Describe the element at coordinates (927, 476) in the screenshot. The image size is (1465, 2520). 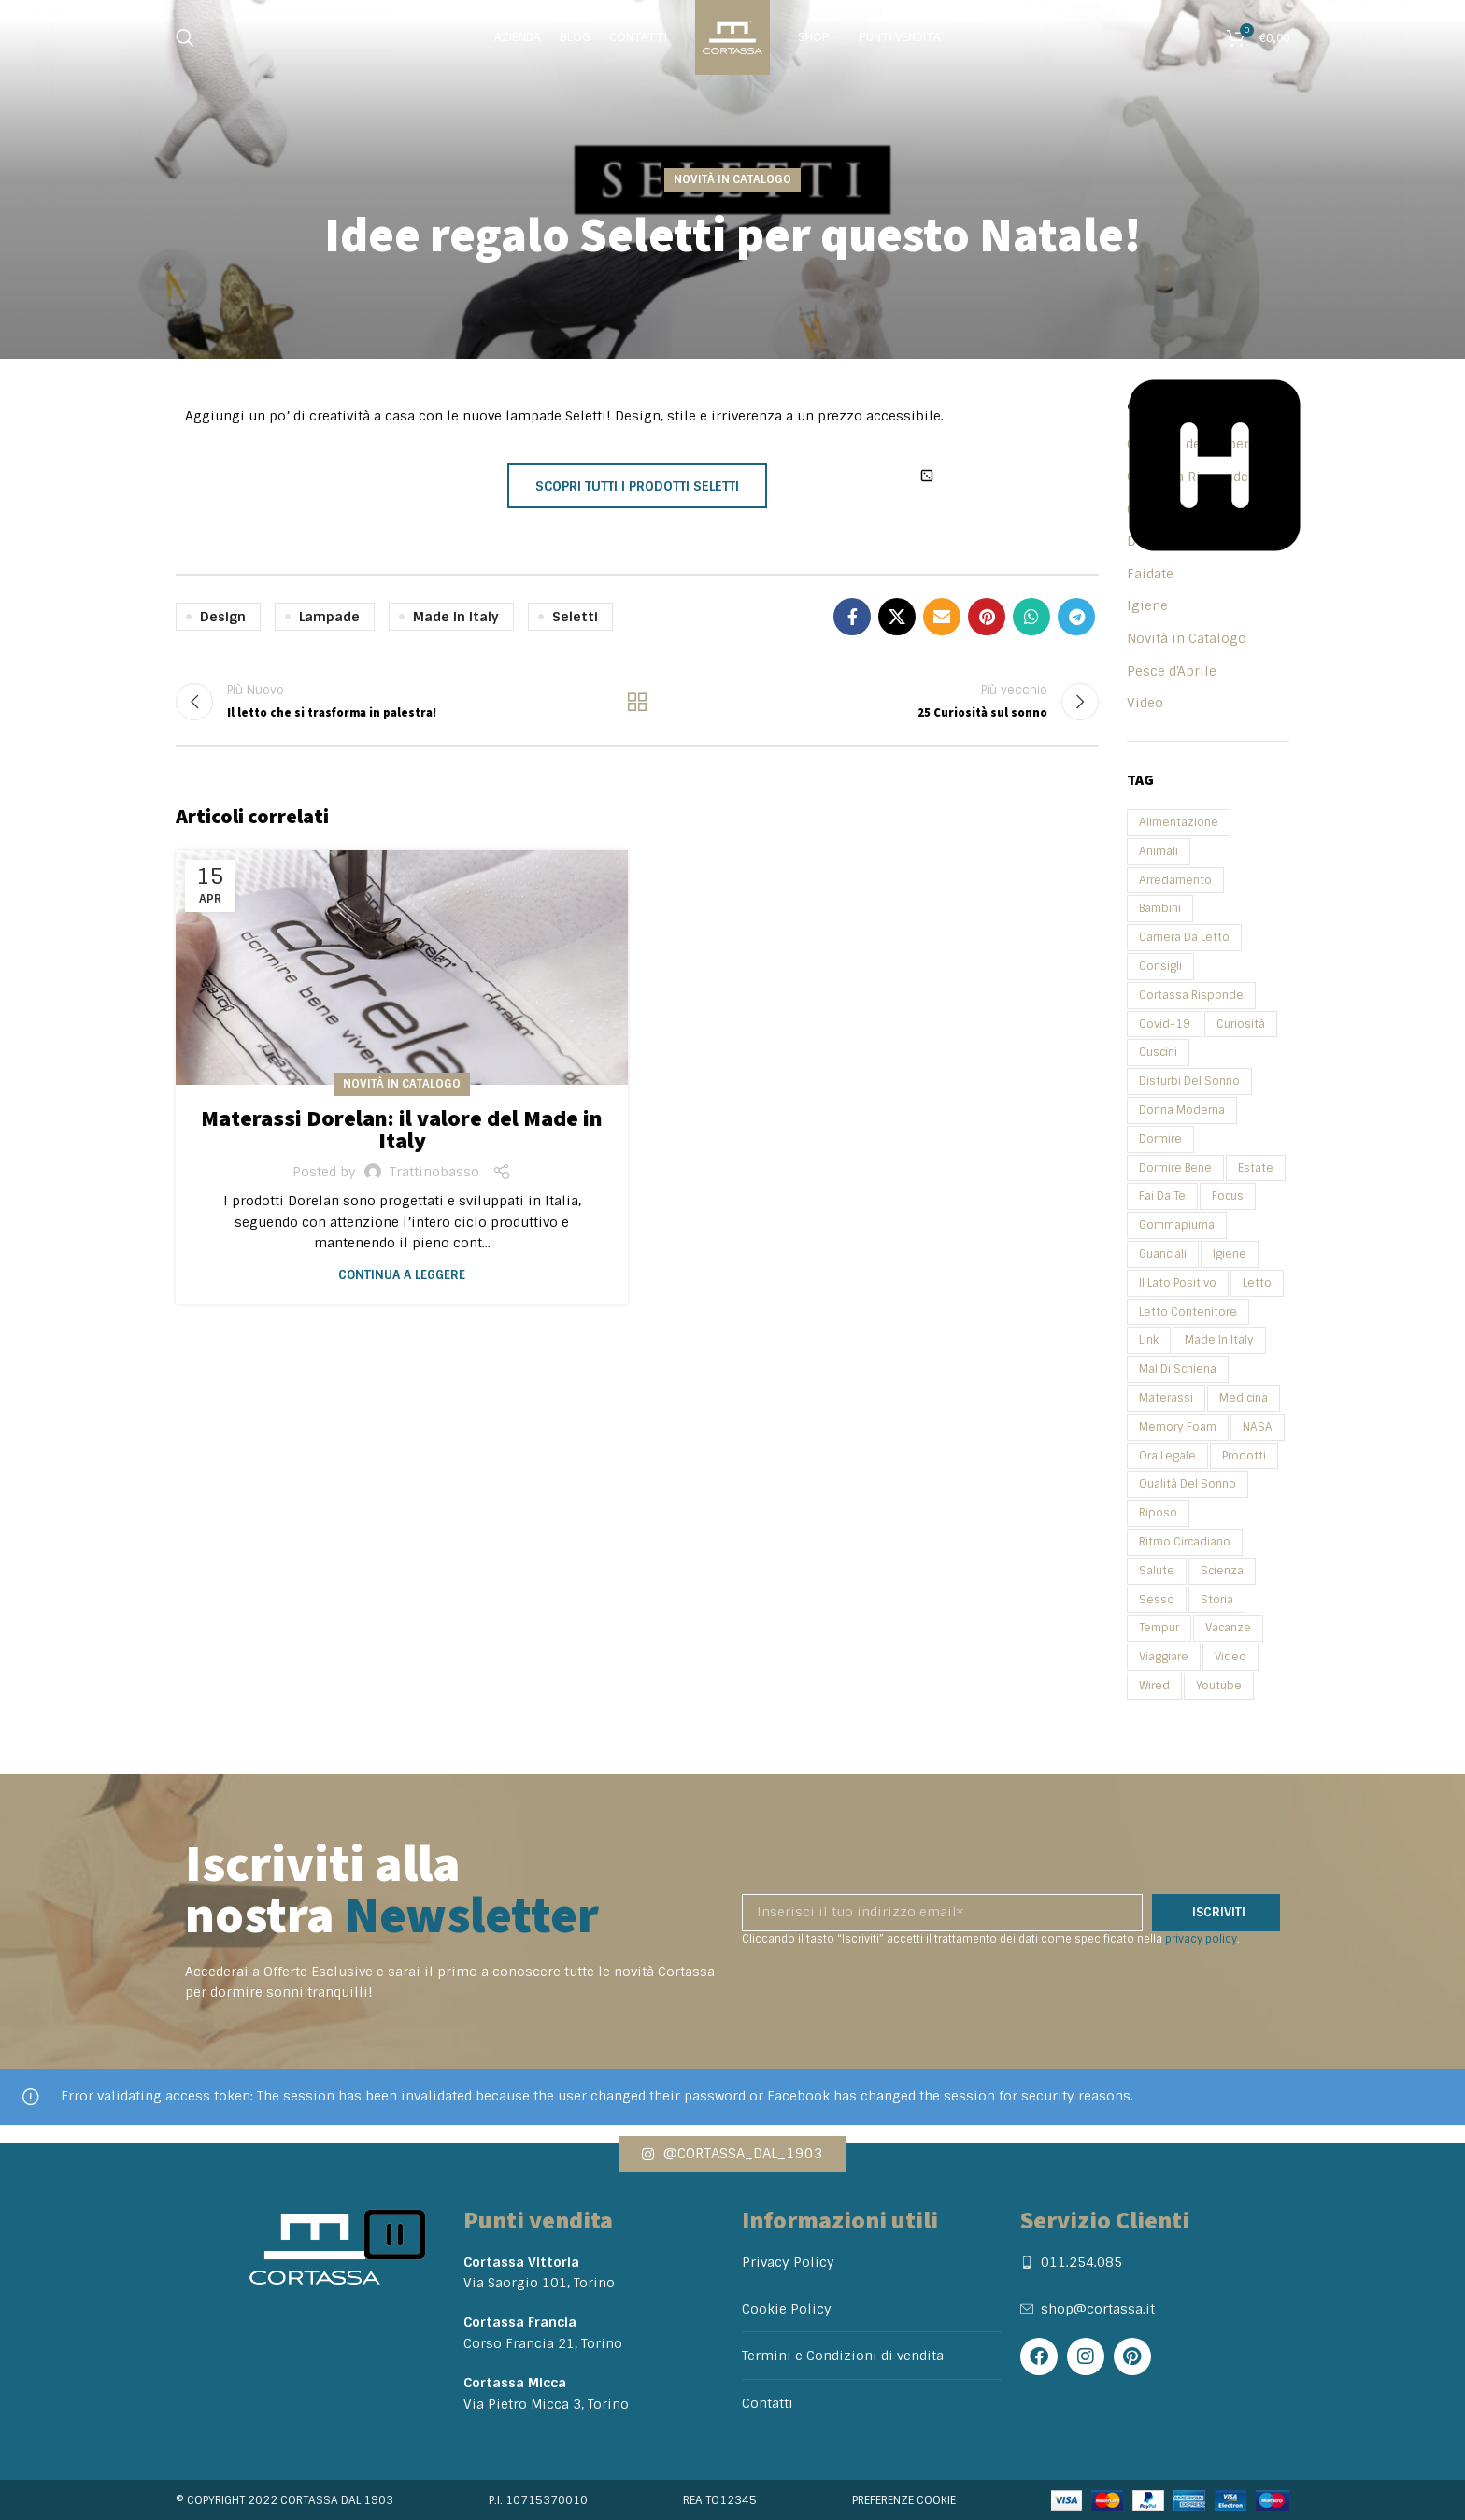
I see `randomize or shuffle content` at that location.